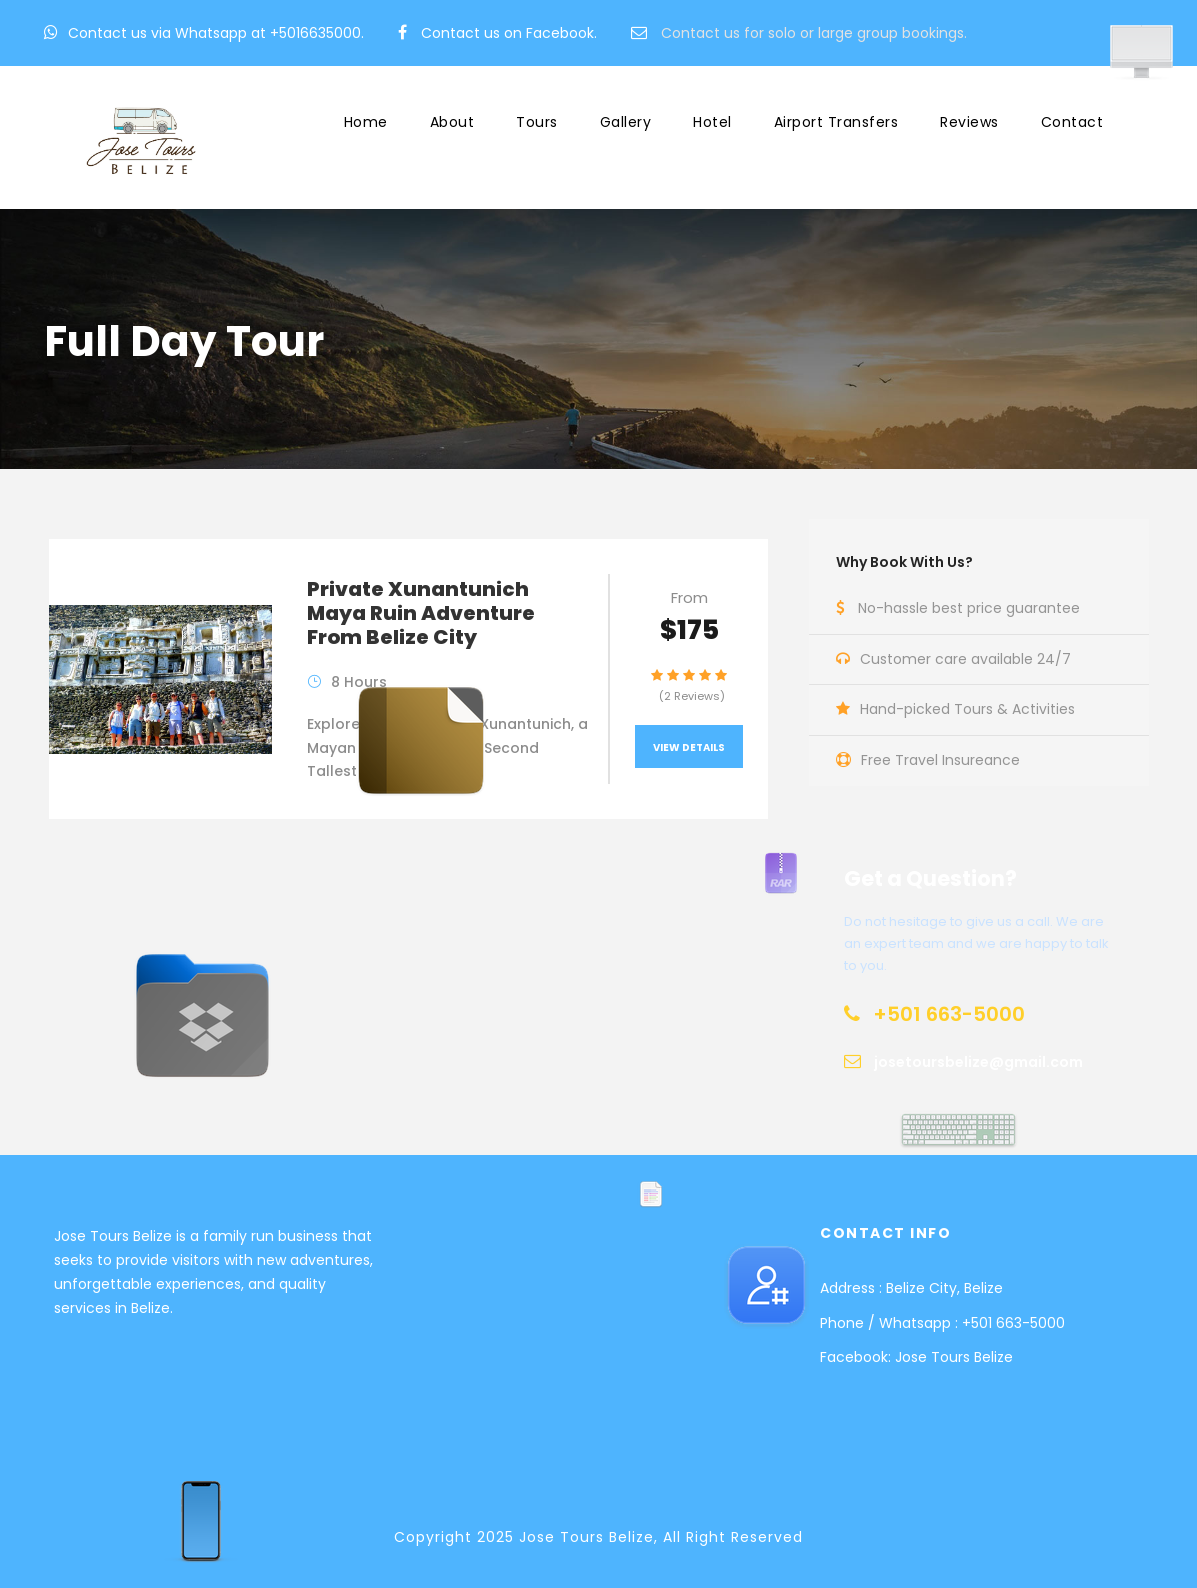 The image size is (1197, 1588). I want to click on access administrator or sudo user preferences, so click(766, 1286).